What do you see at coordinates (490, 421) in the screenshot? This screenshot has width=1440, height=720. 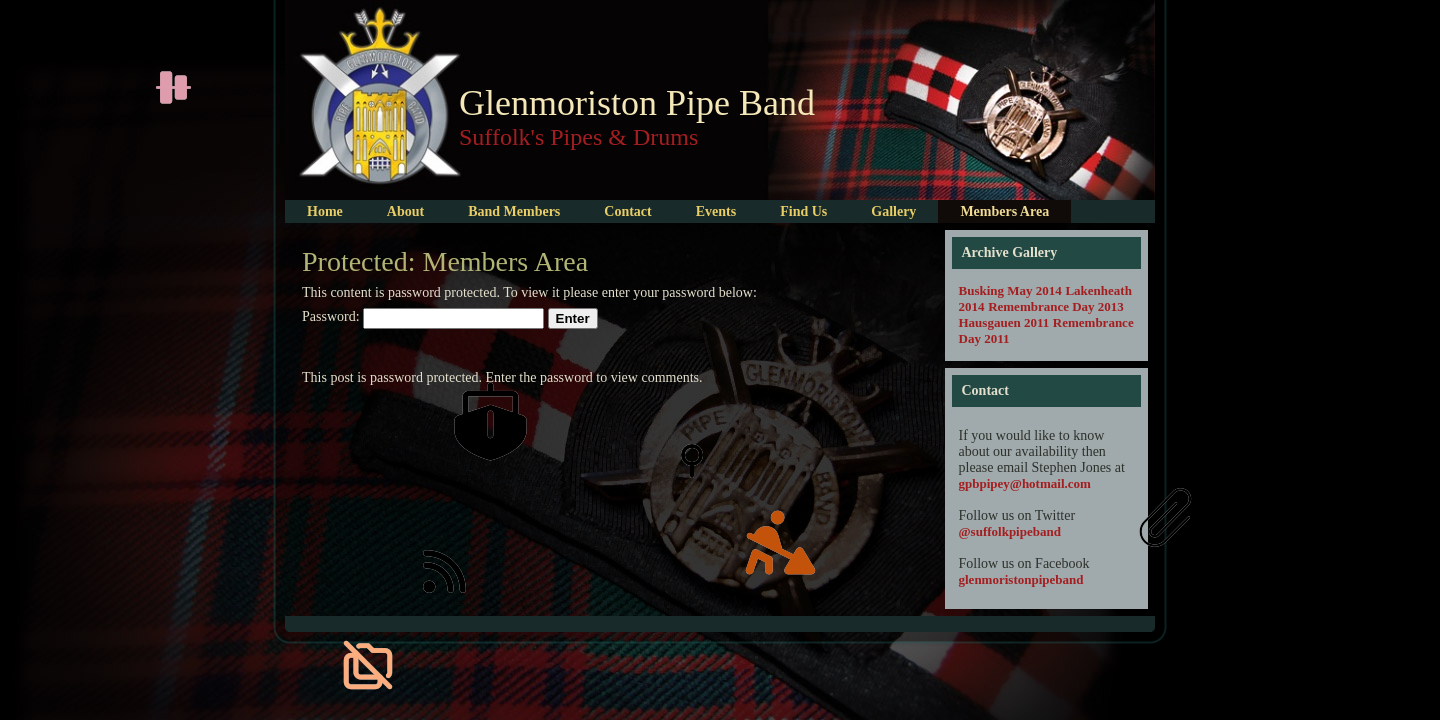 I see `access boat or ferry services` at bounding box center [490, 421].